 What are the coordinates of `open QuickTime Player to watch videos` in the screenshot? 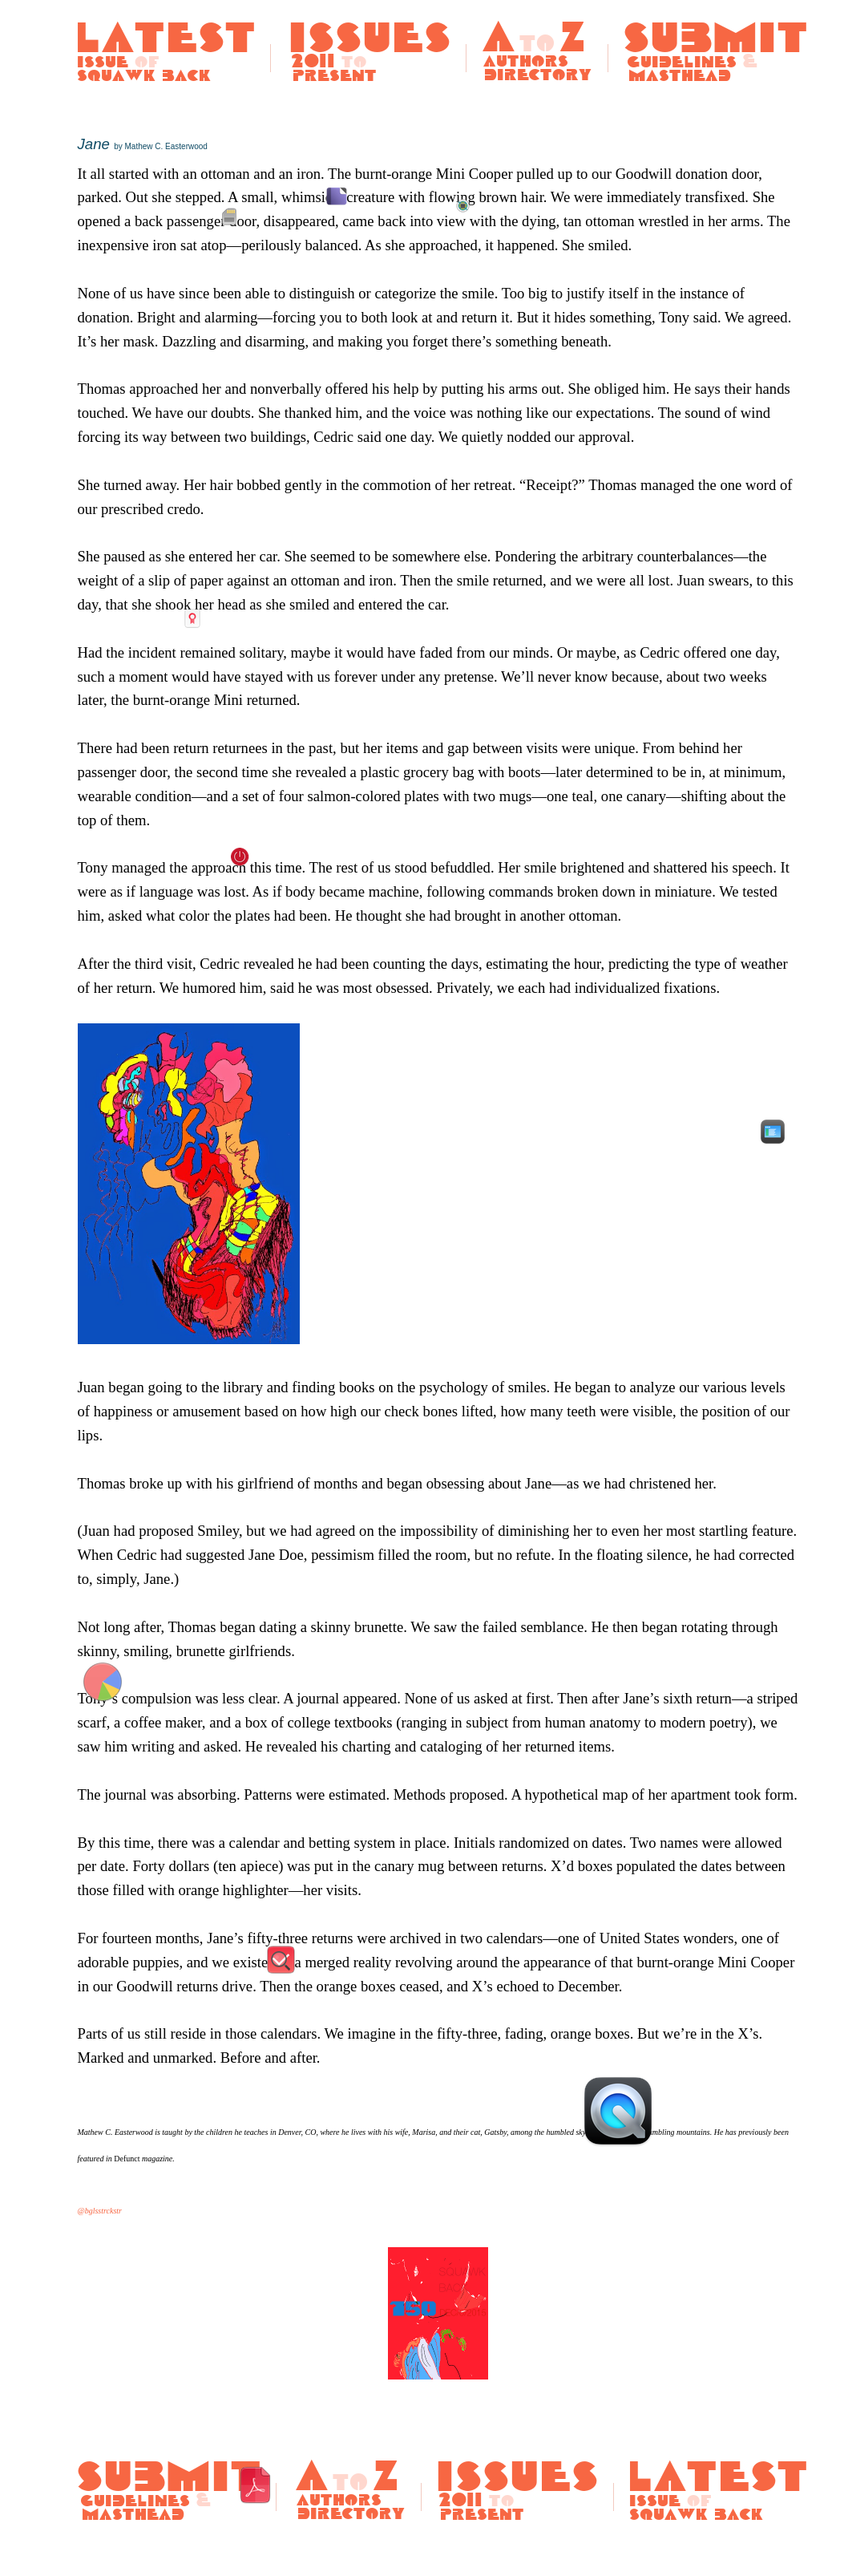 It's located at (618, 2111).